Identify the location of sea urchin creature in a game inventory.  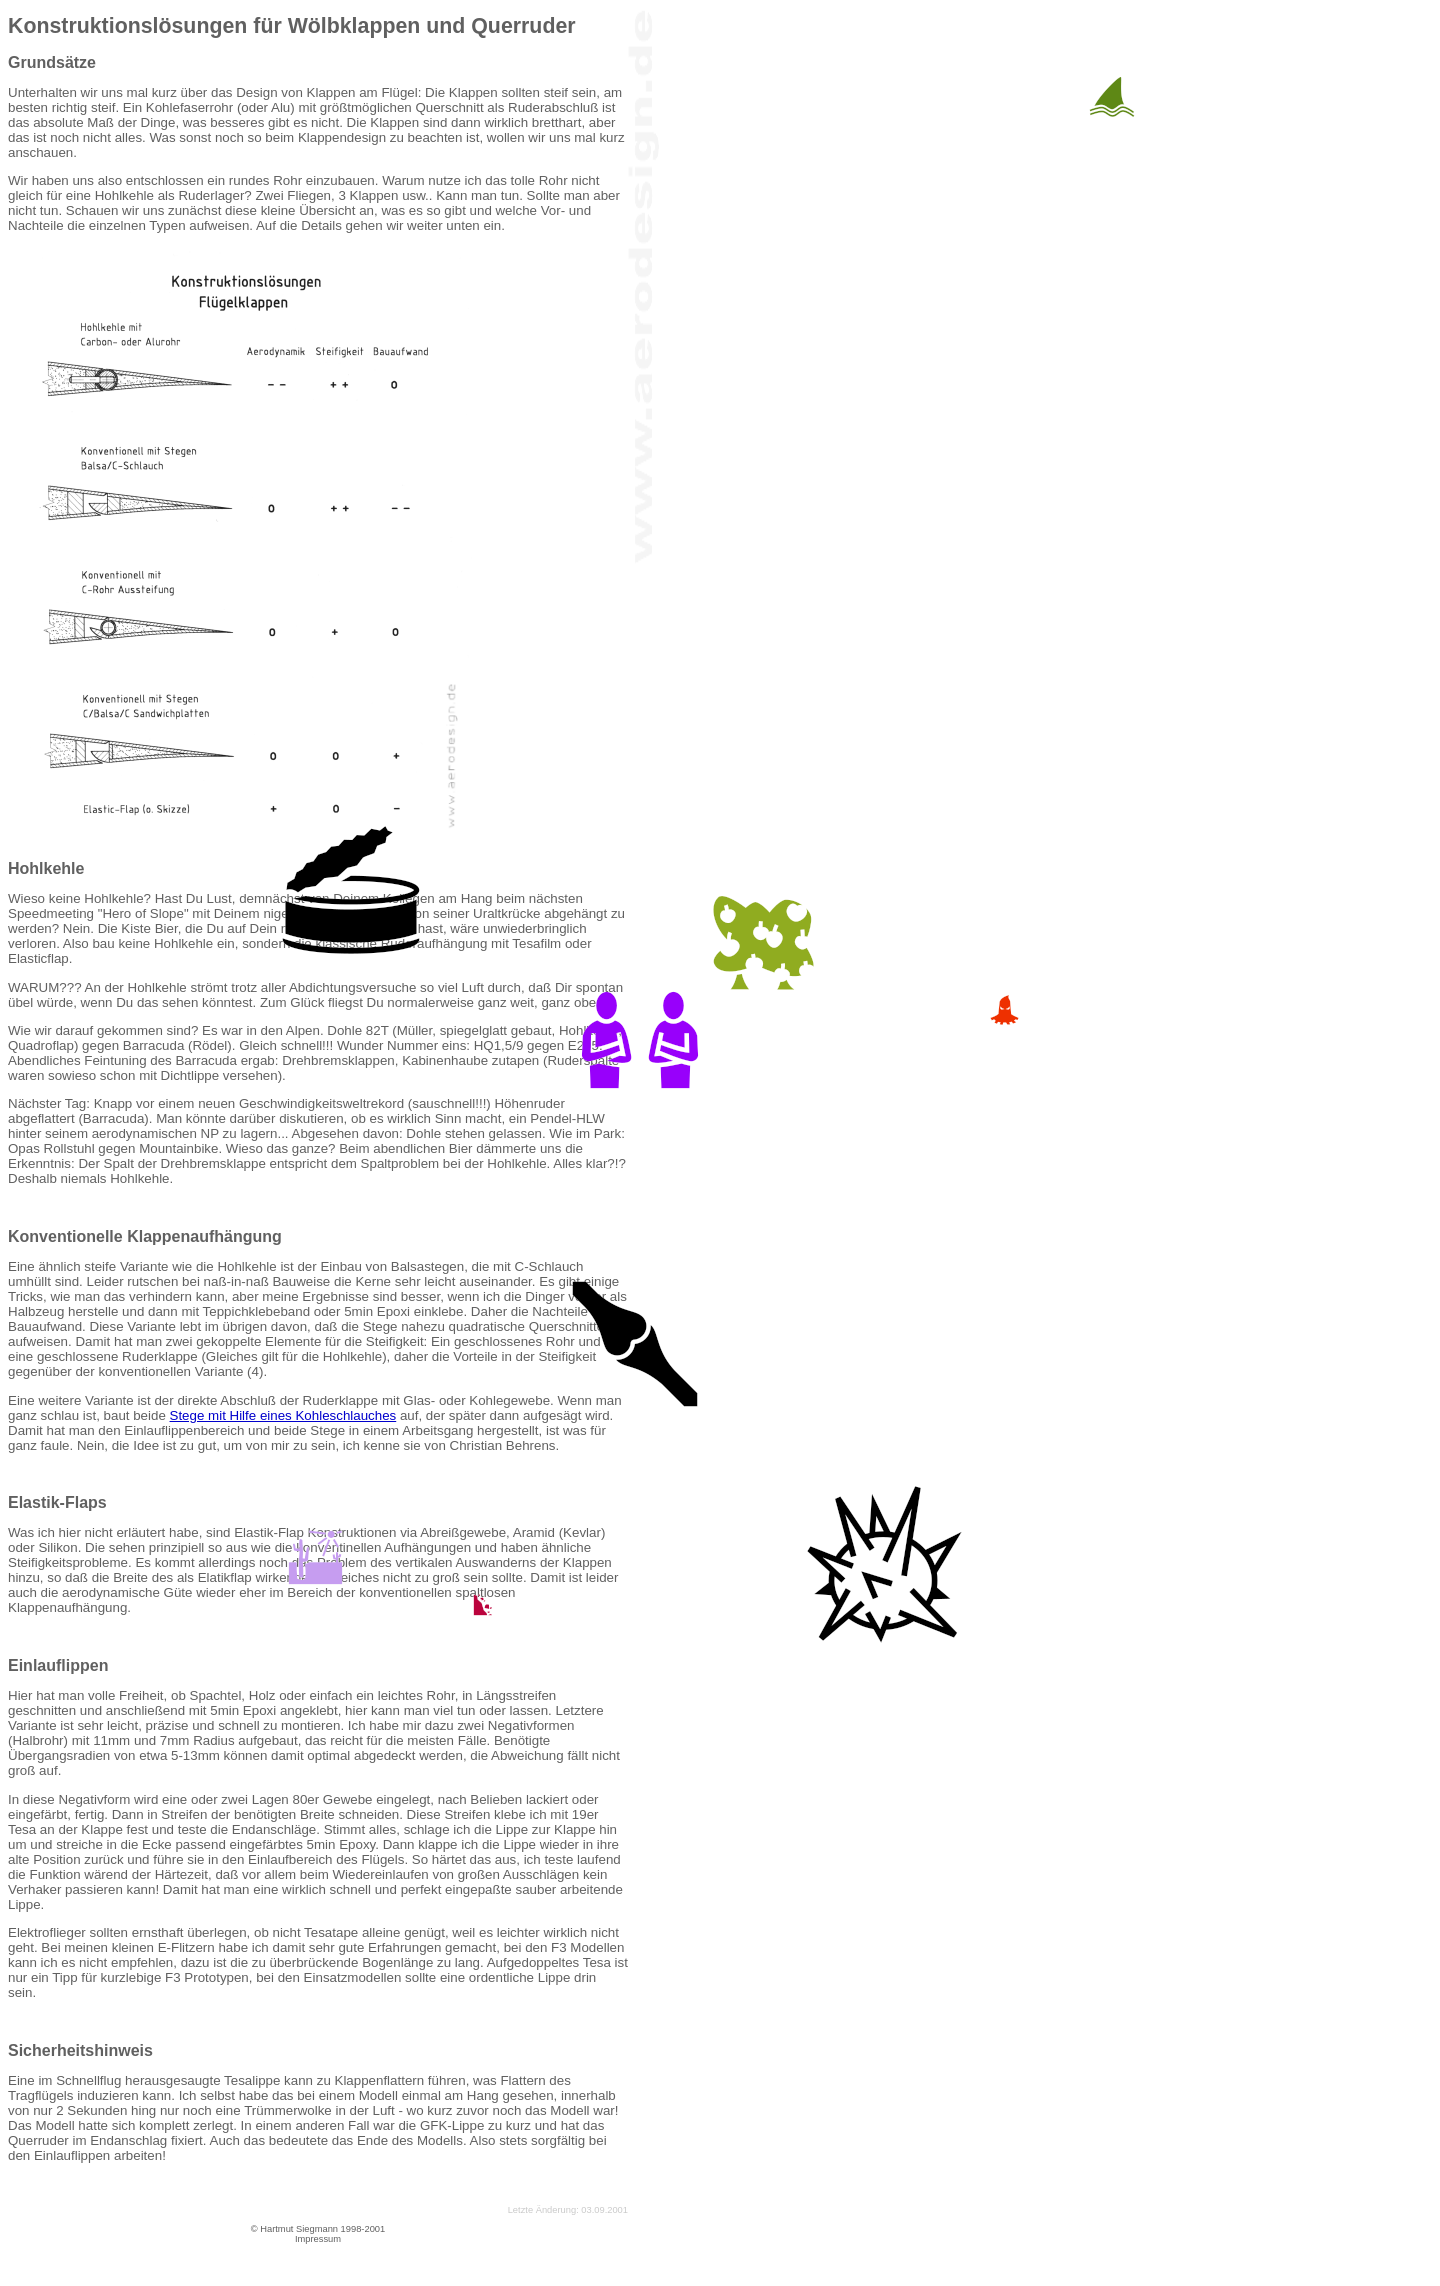
(884, 1564).